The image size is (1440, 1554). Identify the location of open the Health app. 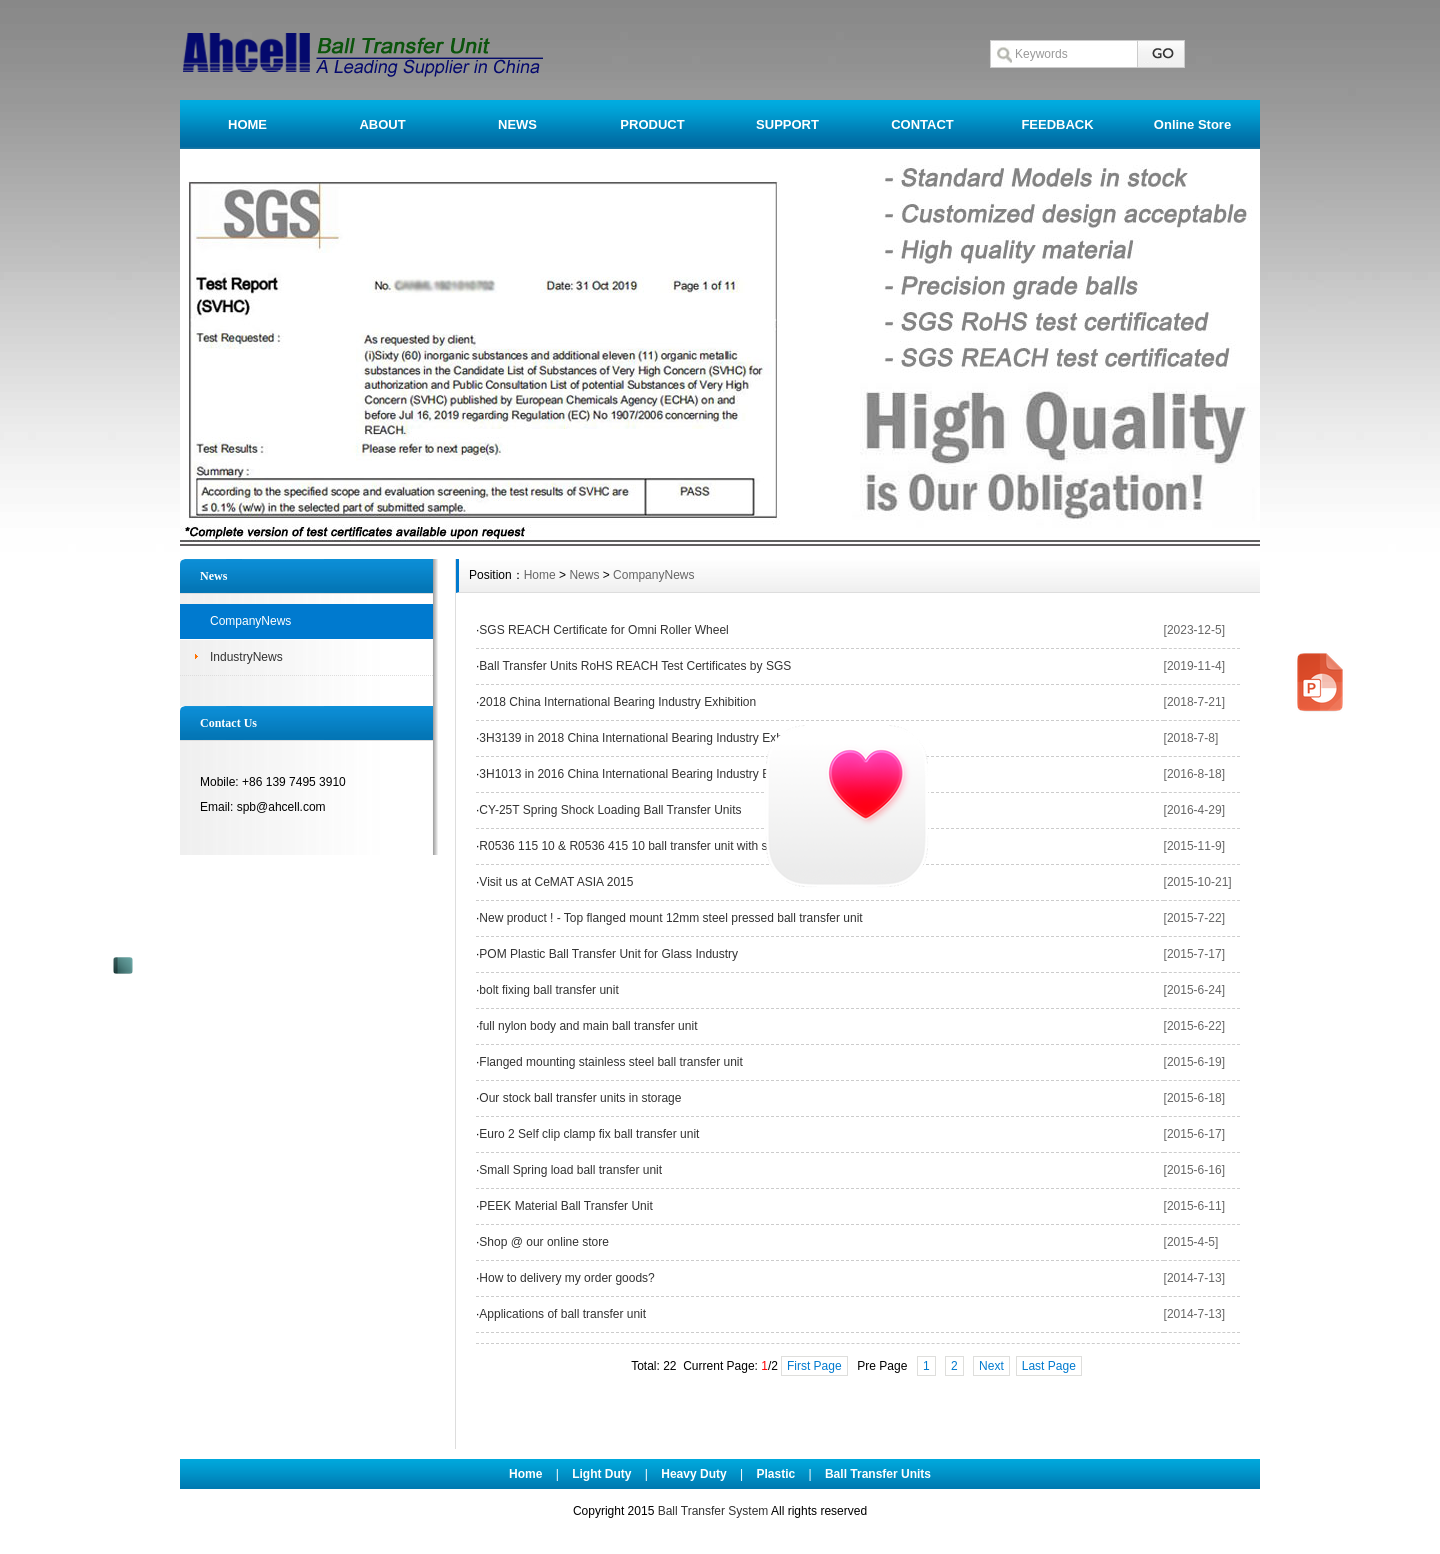
(847, 806).